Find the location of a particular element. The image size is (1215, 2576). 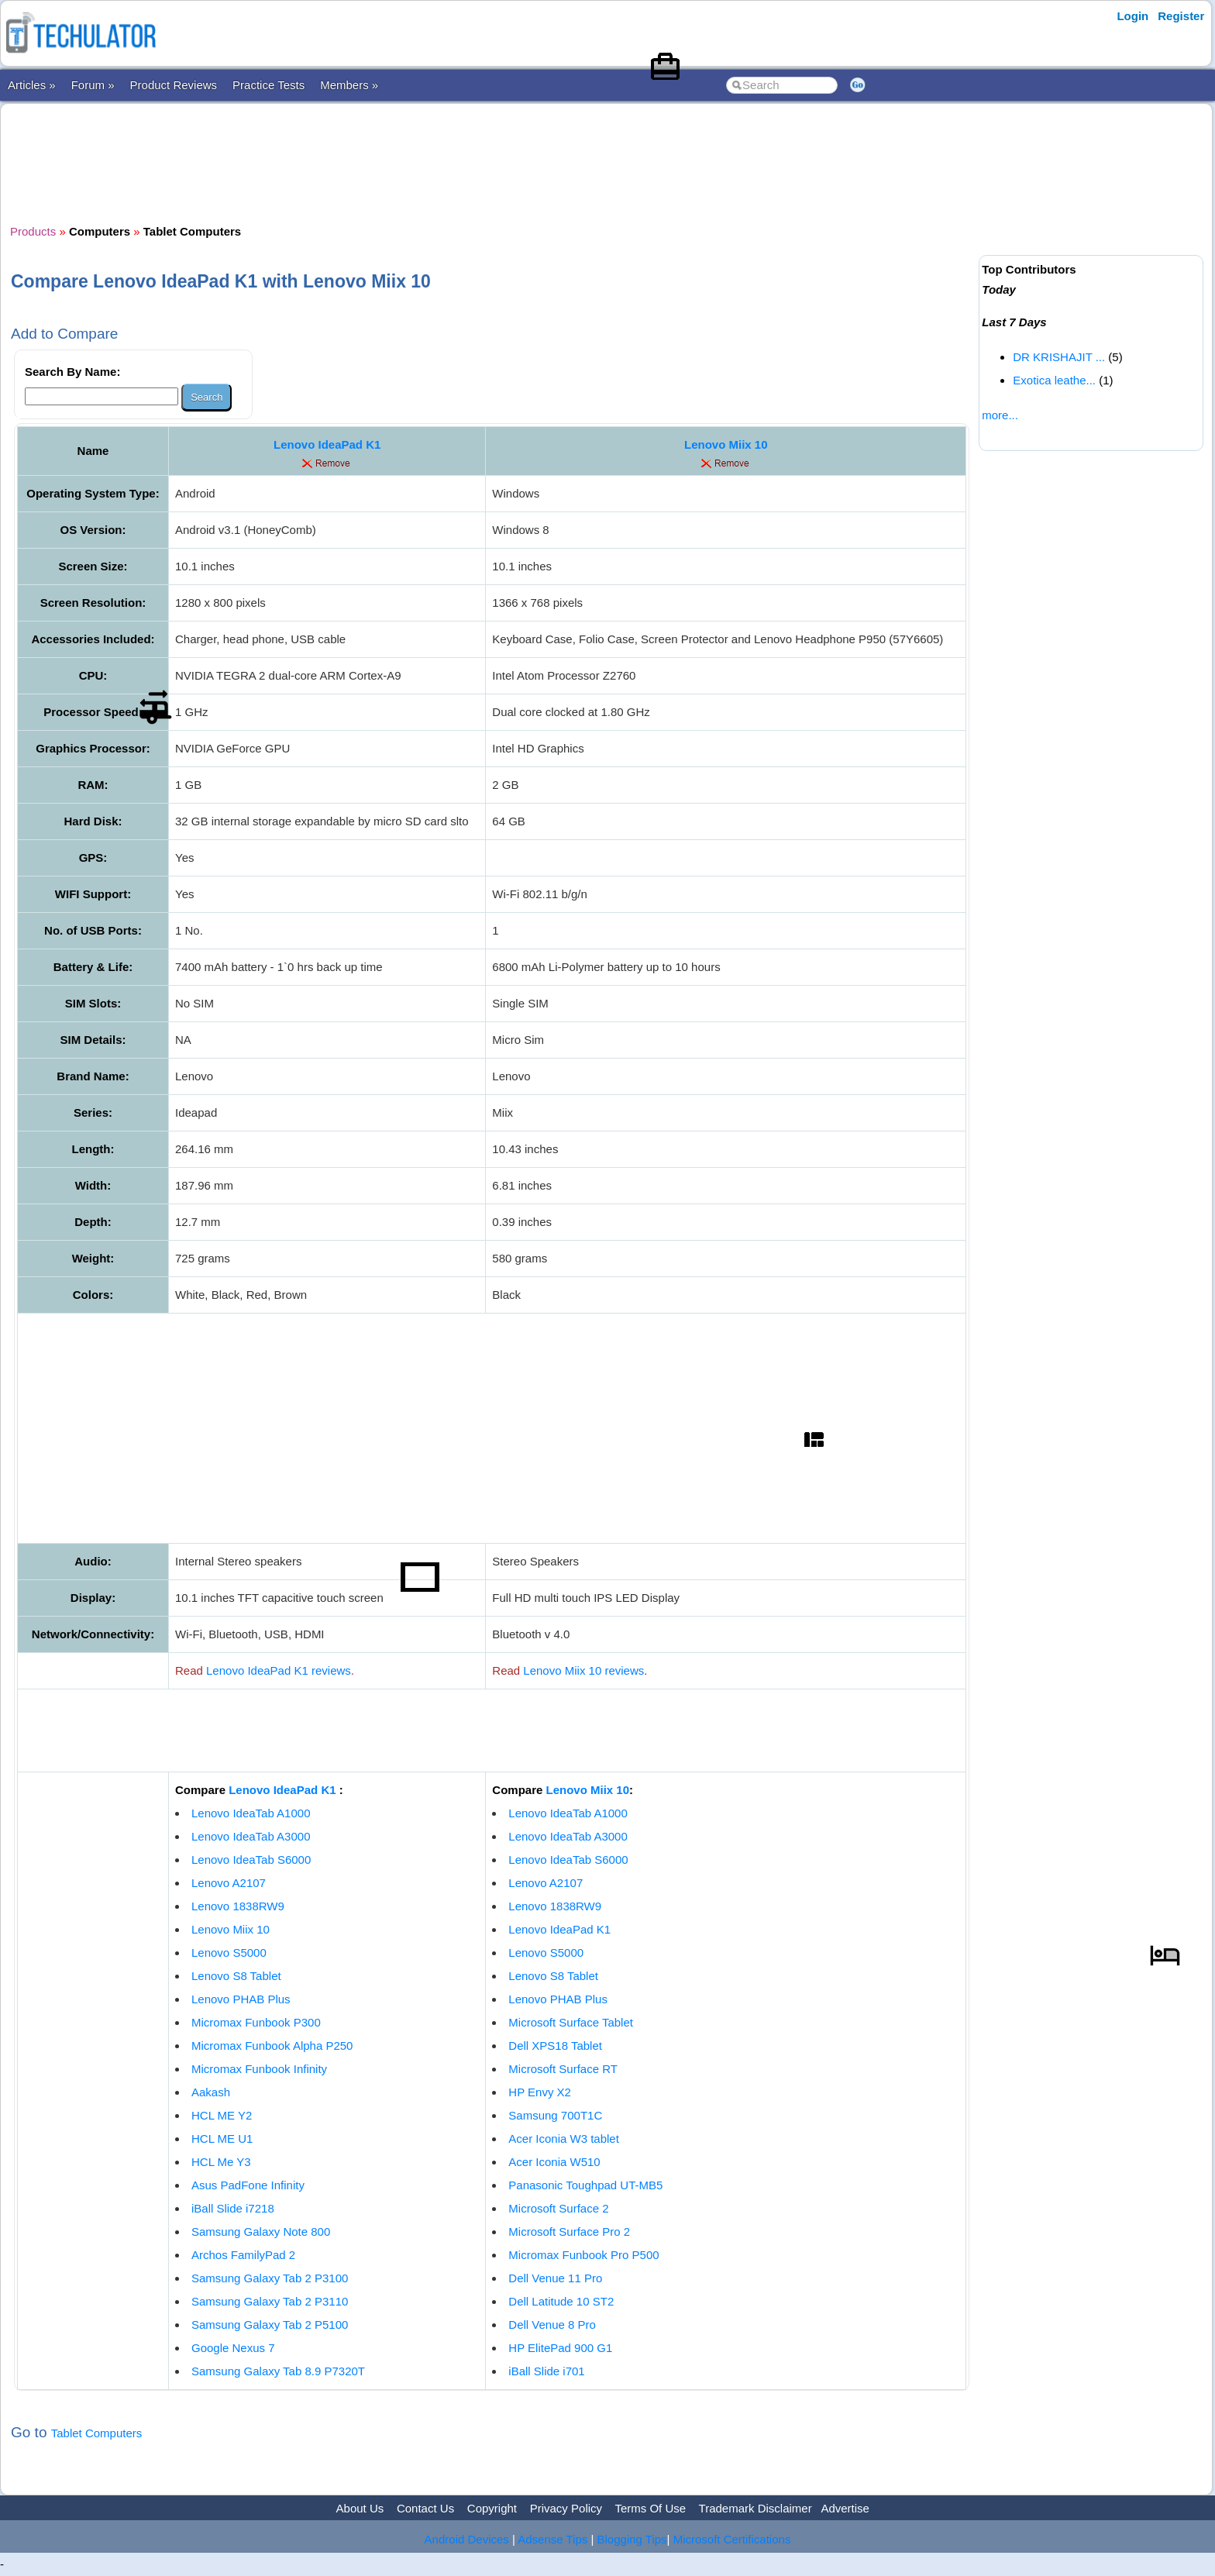

crop image to 5:4 aspect ratio is located at coordinates (420, 1577).